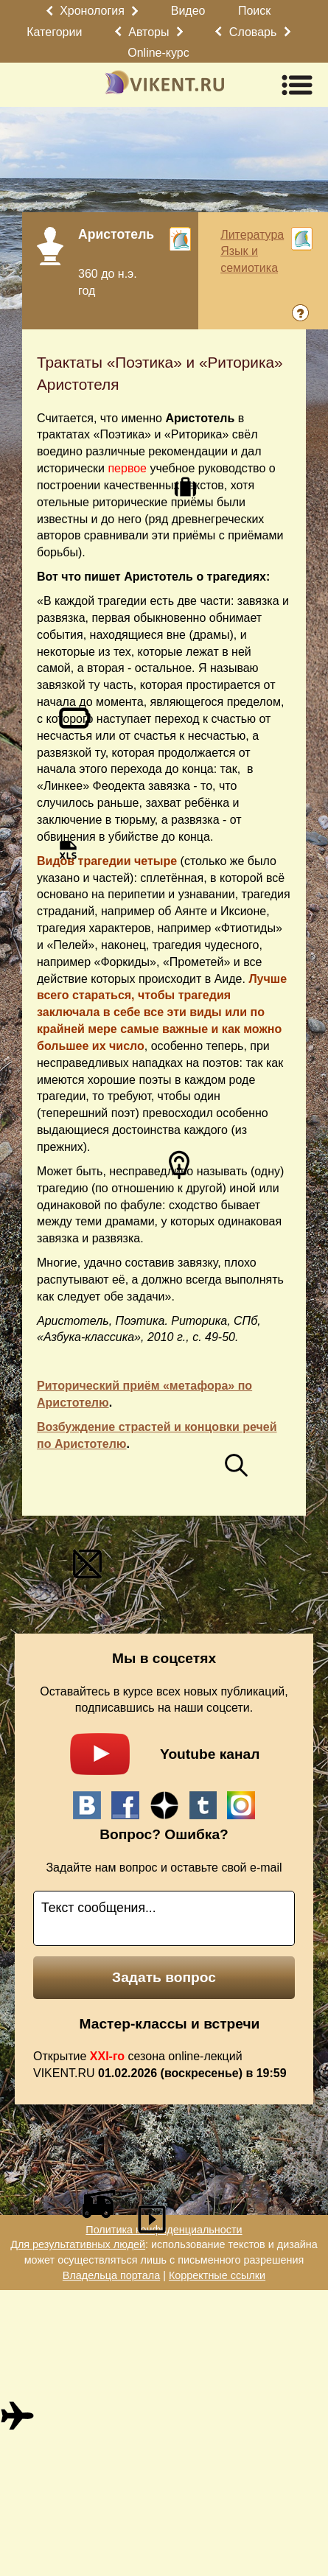  I want to click on access work or business documents, so click(185, 486).